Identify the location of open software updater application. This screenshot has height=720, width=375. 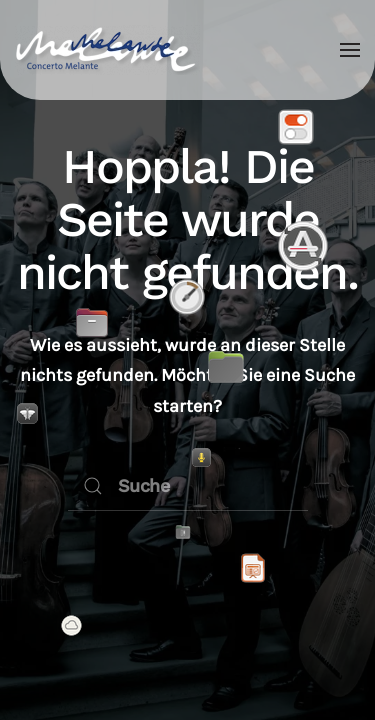
(303, 246).